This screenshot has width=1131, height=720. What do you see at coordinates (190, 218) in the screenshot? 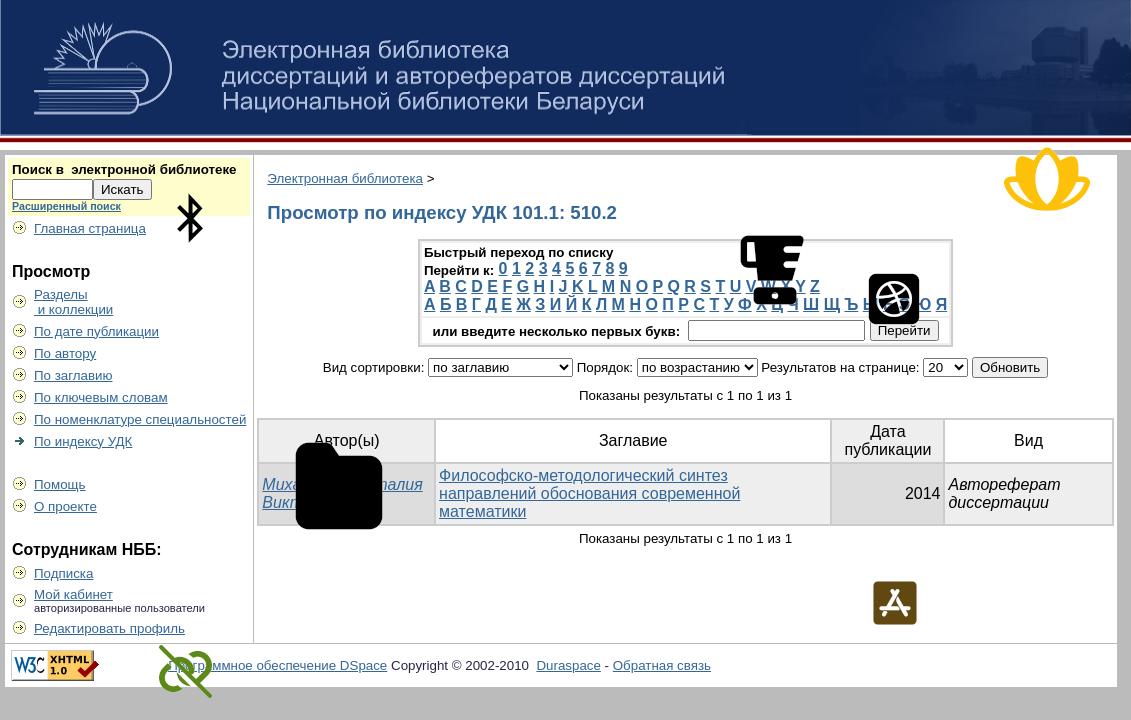
I see `bluetooth connectivity status` at bounding box center [190, 218].